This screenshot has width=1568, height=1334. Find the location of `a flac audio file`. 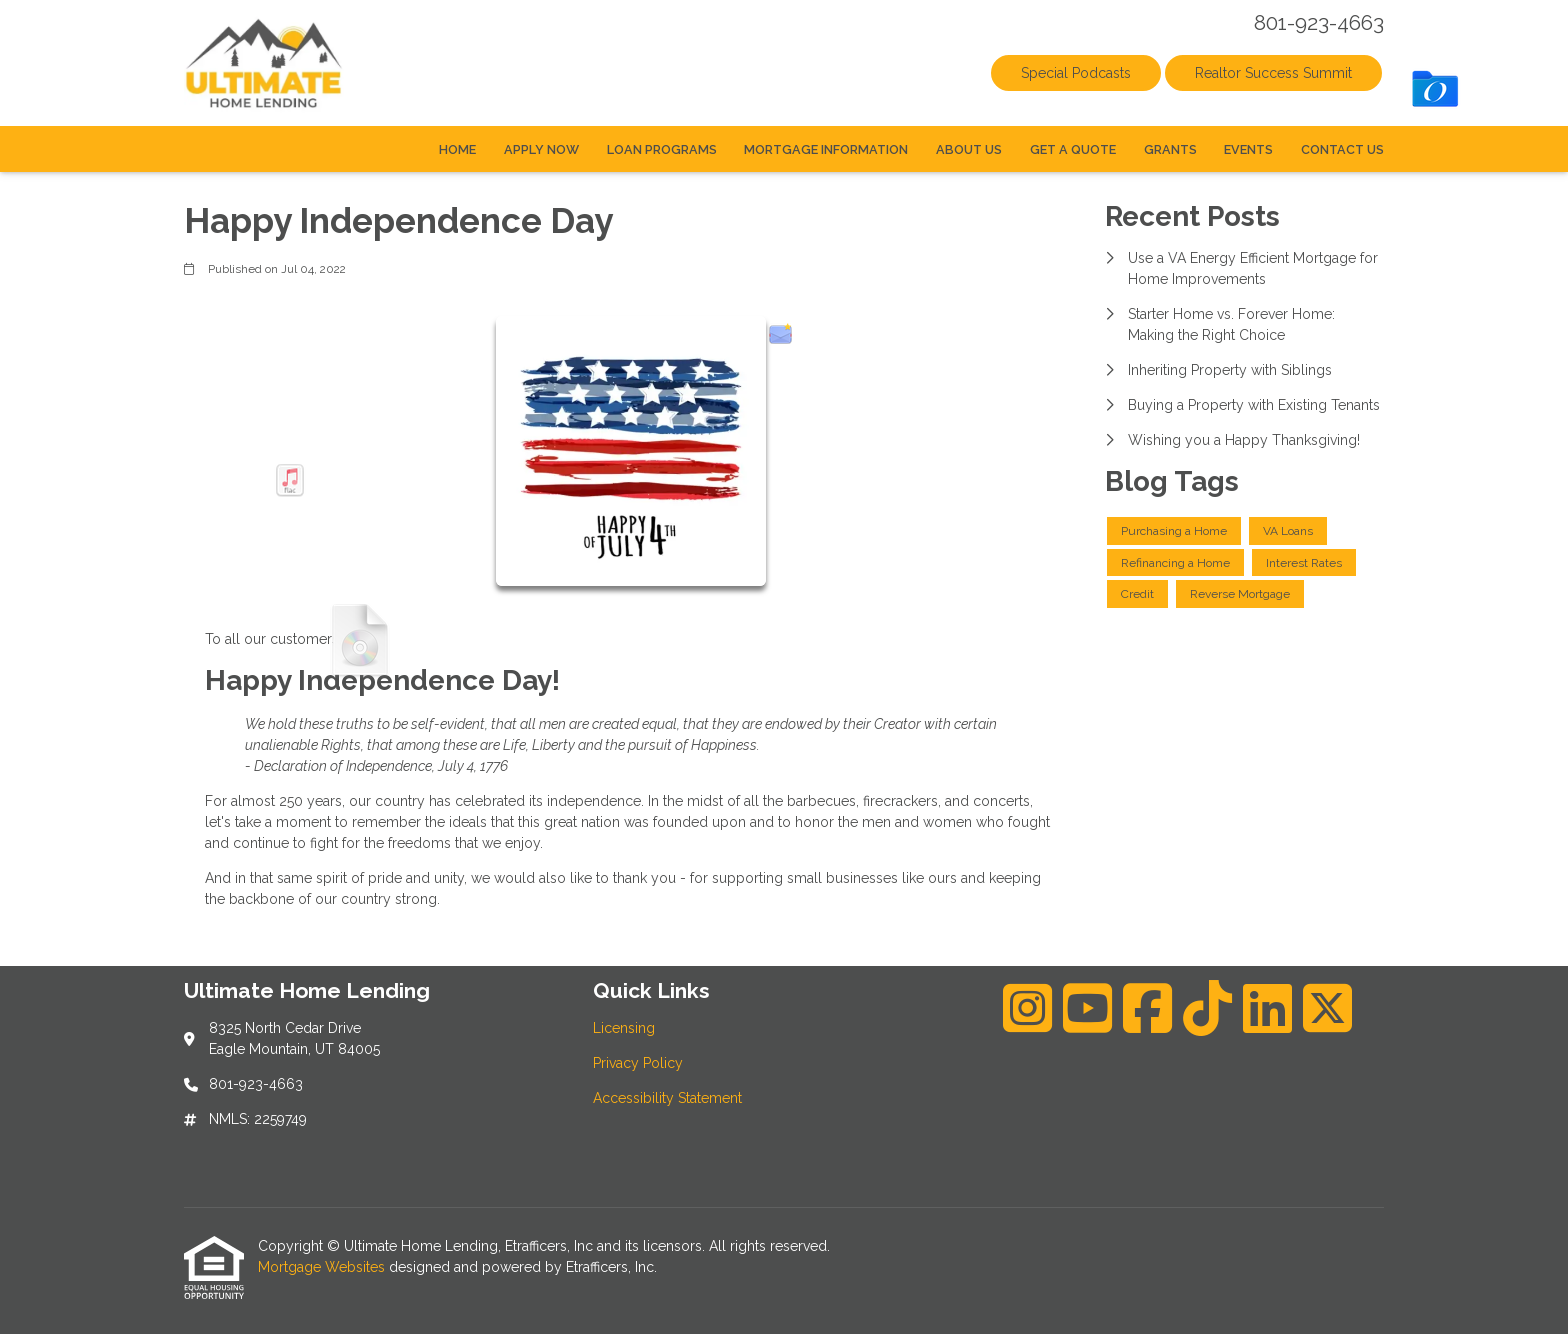

a flac audio file is located at coordinates (290, 480).